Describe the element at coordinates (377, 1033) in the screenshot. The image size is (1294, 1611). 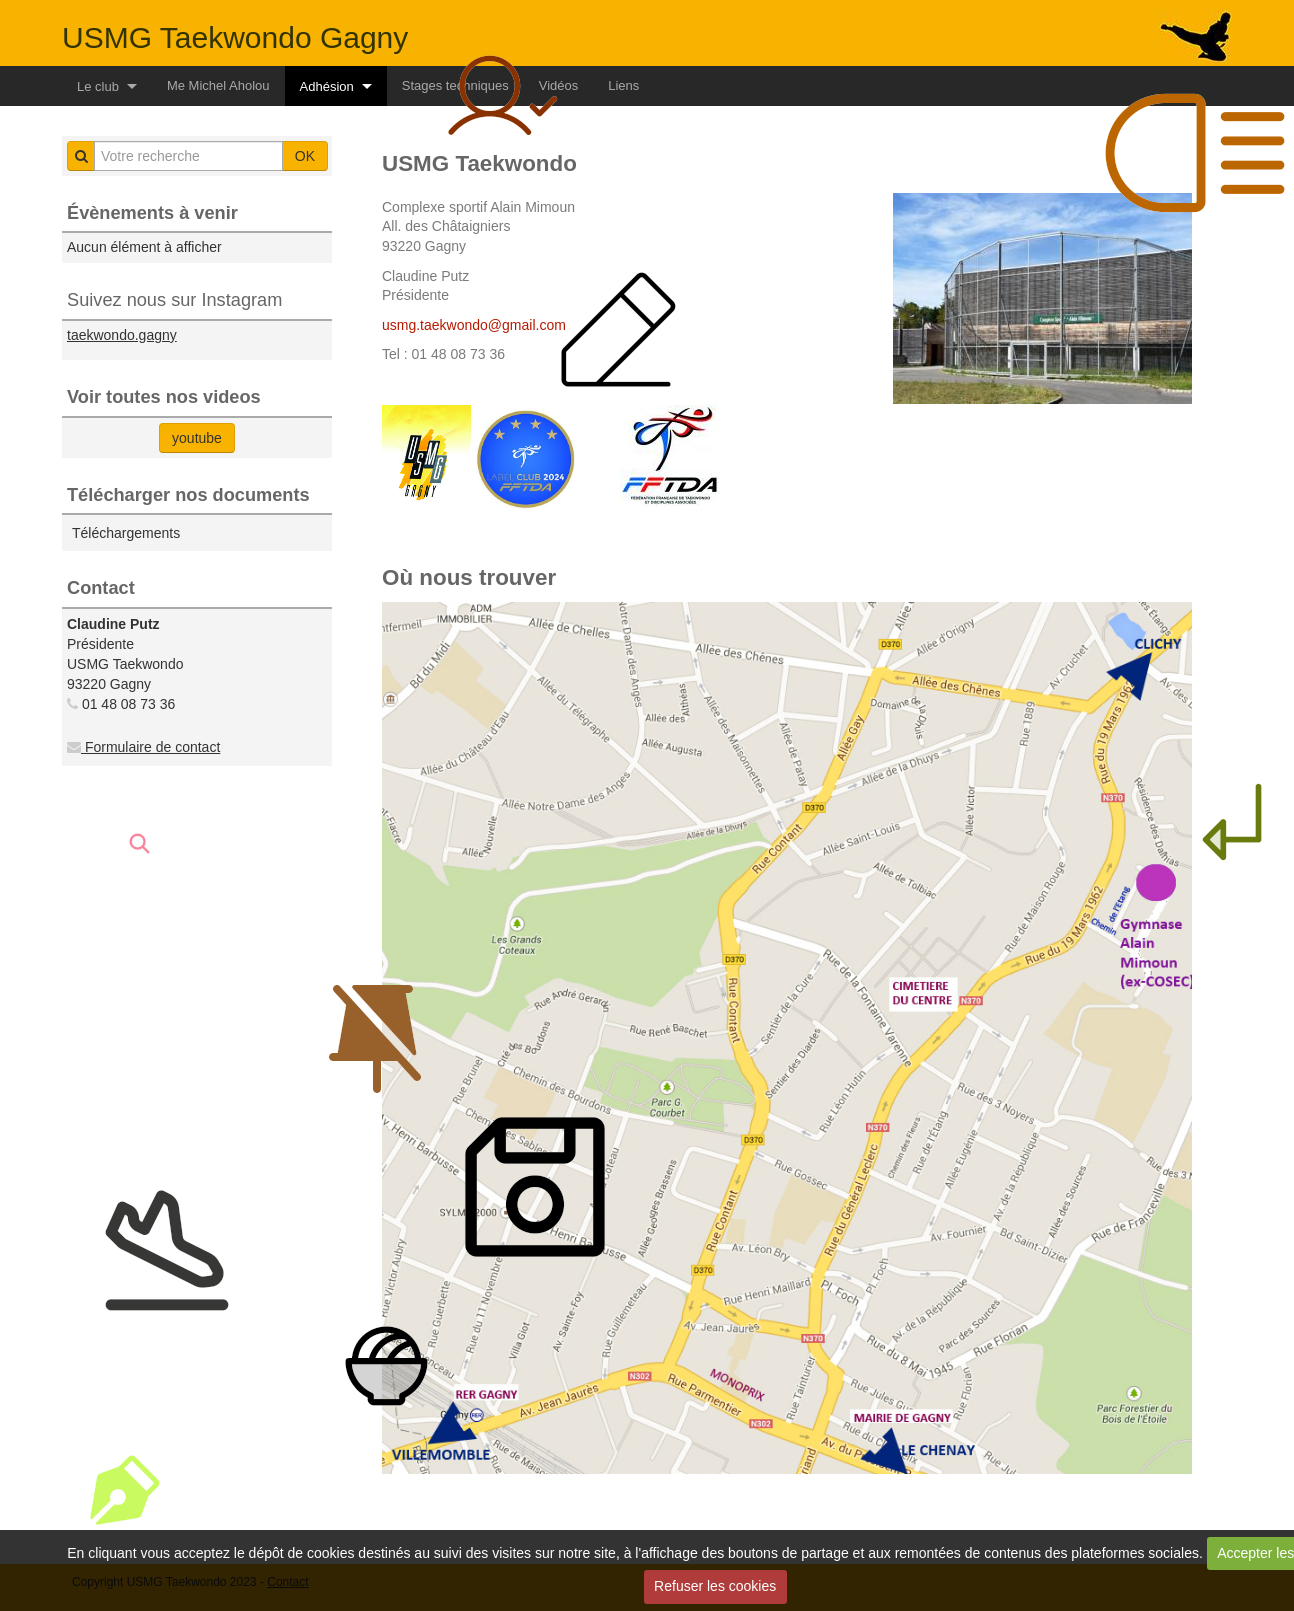
I see `unpin this item` at that location.